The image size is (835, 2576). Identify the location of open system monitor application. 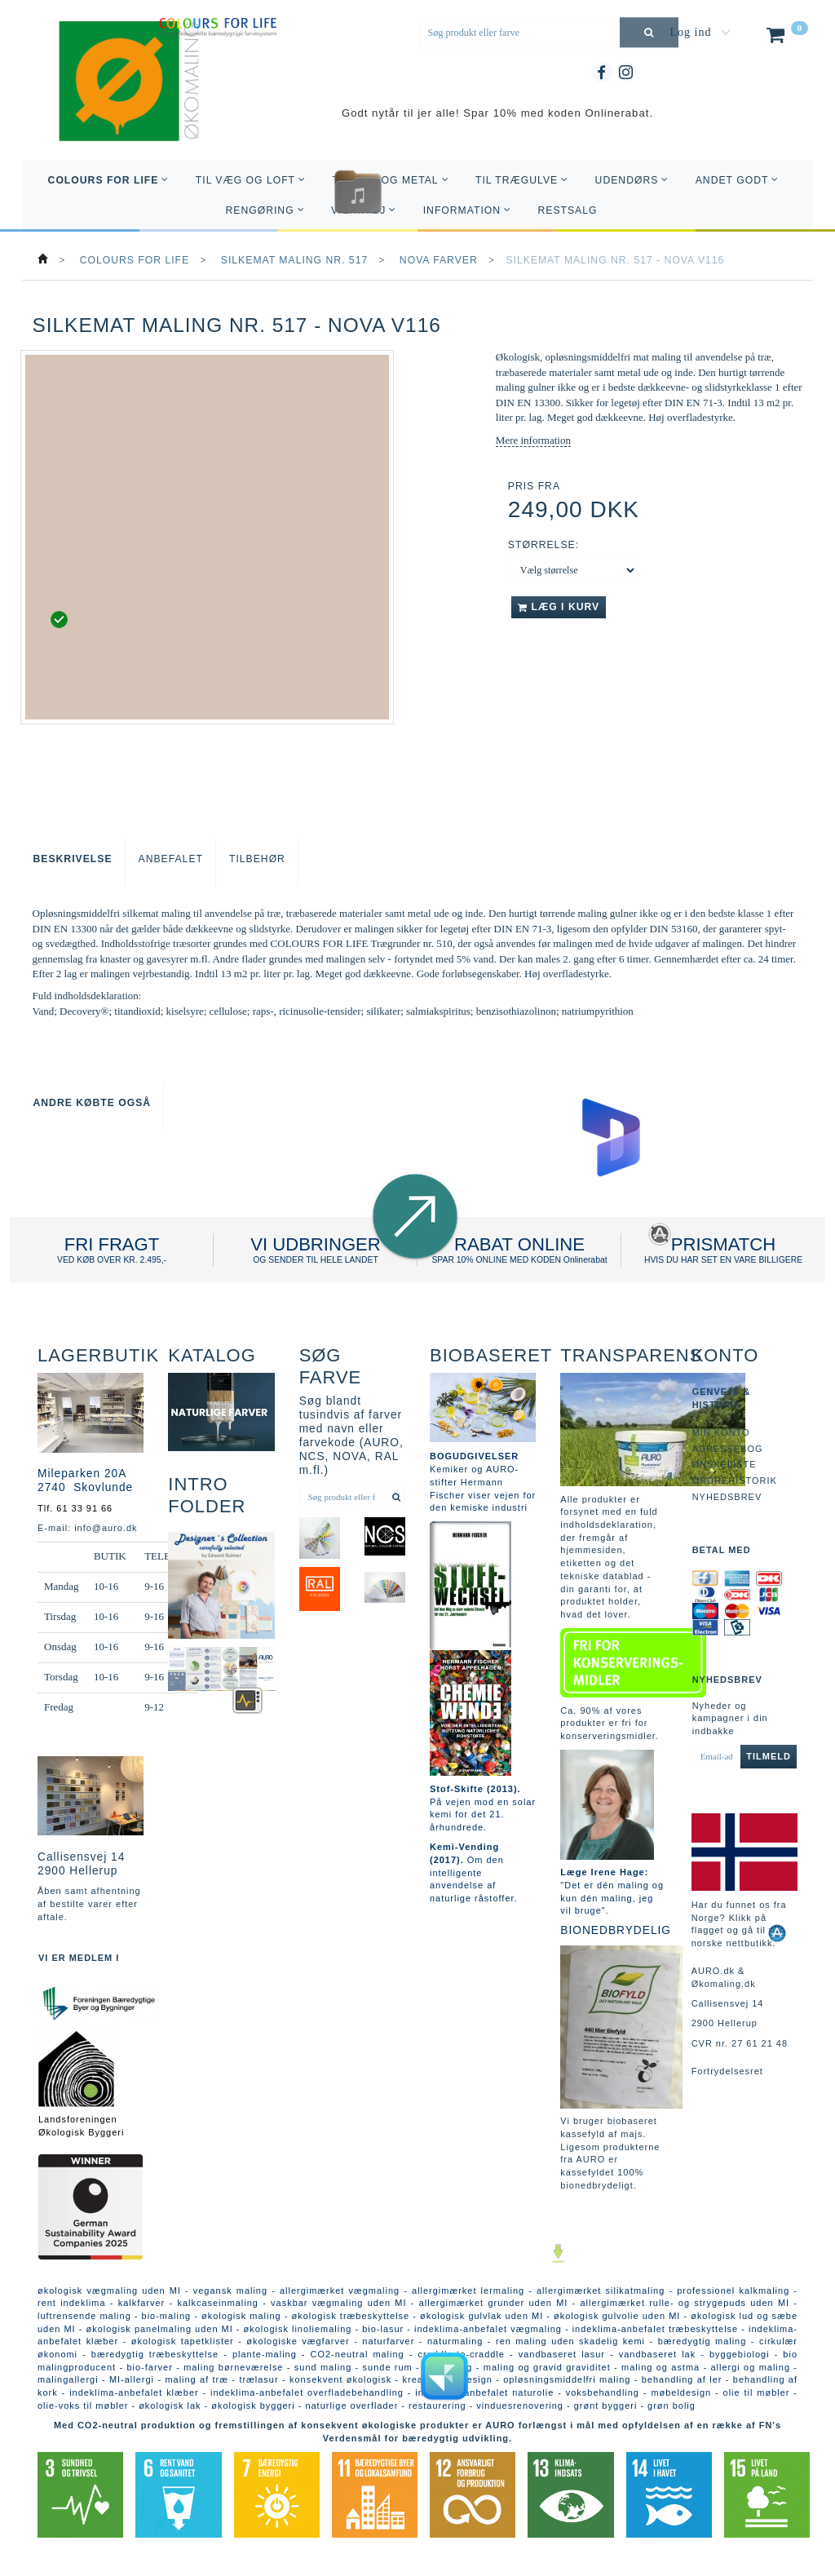
(247, 1700).